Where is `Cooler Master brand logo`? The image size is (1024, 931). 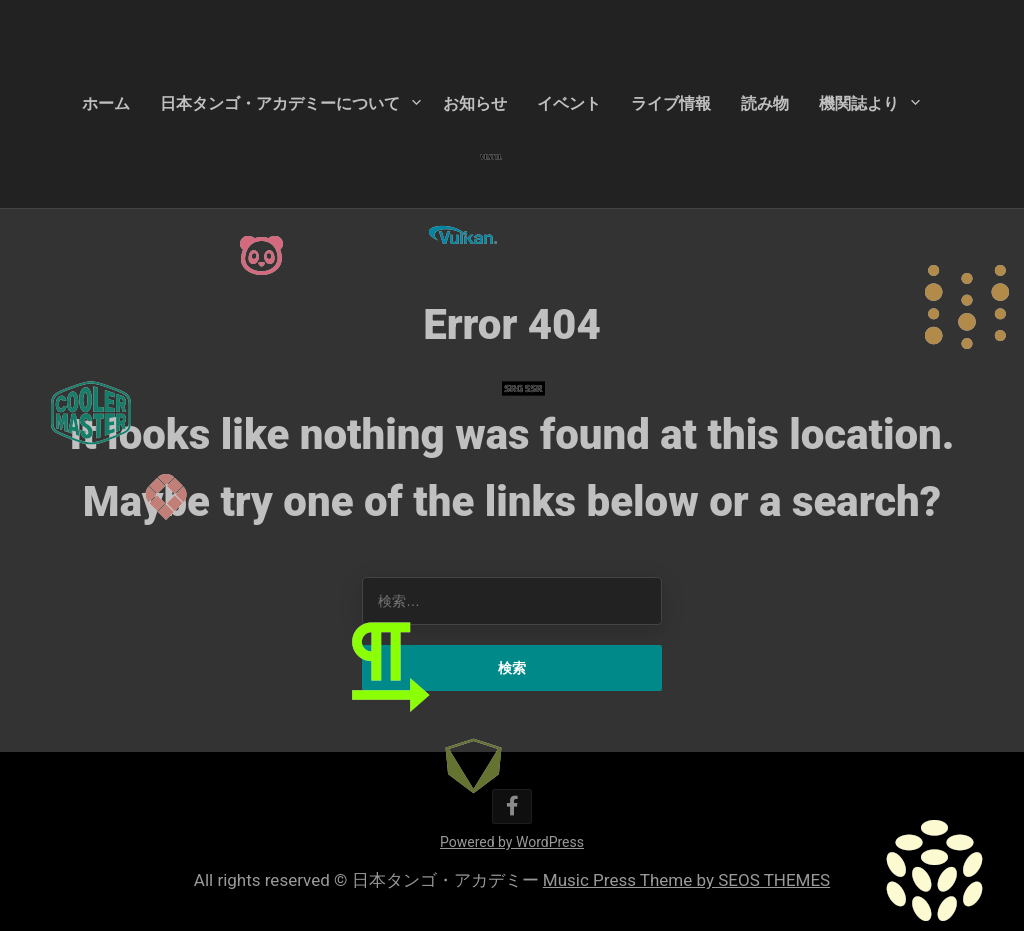 Cooler Master brand logo is located at coordinates (91, 413).